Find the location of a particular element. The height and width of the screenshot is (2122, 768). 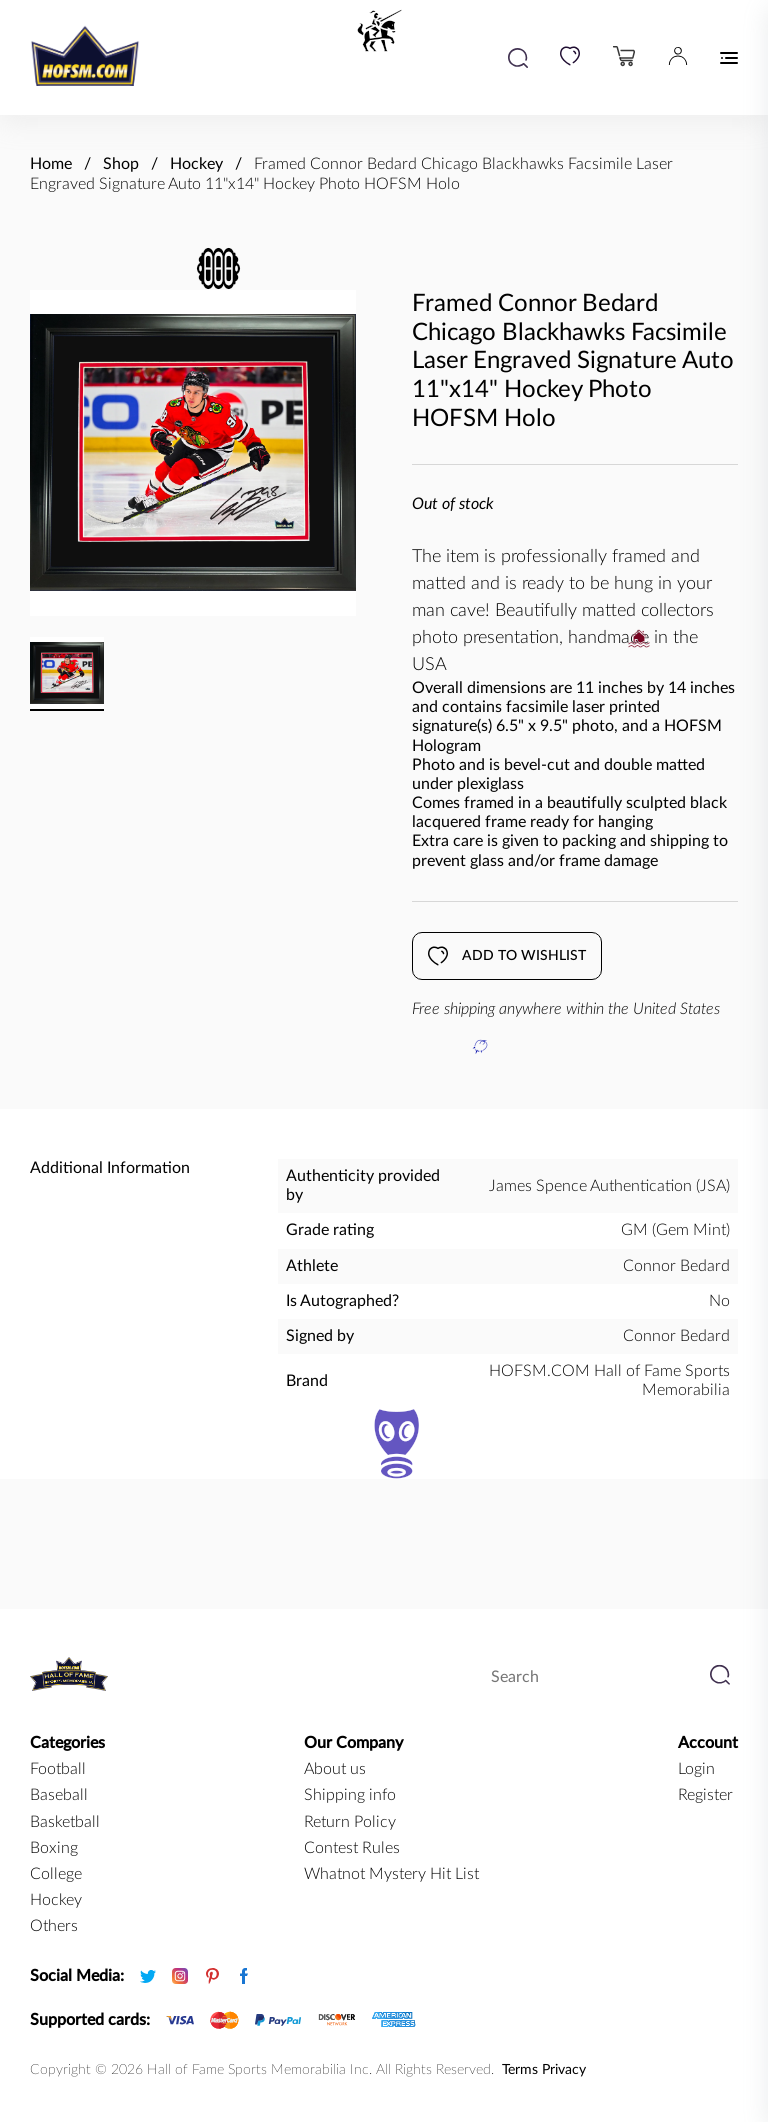

indicates hazardous environment or toxic zone is located at coordinates (397, 1443).